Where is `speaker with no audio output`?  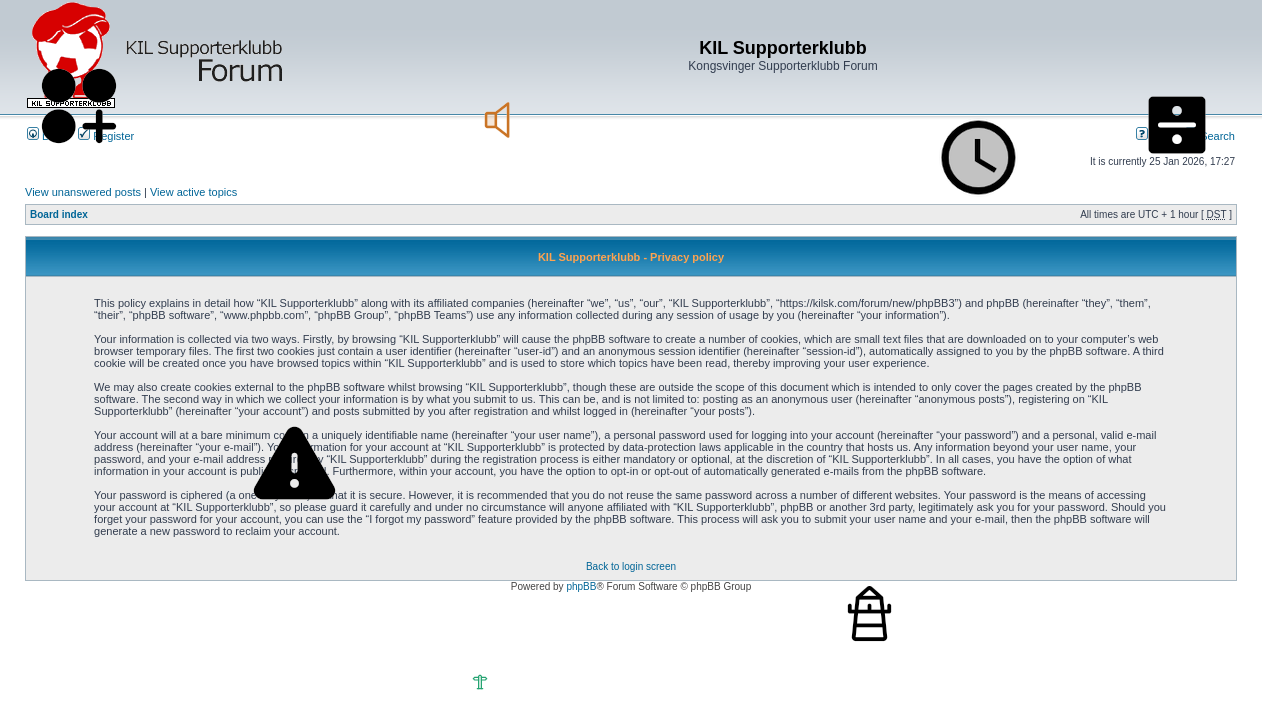 speaker with no audio output is located at coordinates (504, 120).